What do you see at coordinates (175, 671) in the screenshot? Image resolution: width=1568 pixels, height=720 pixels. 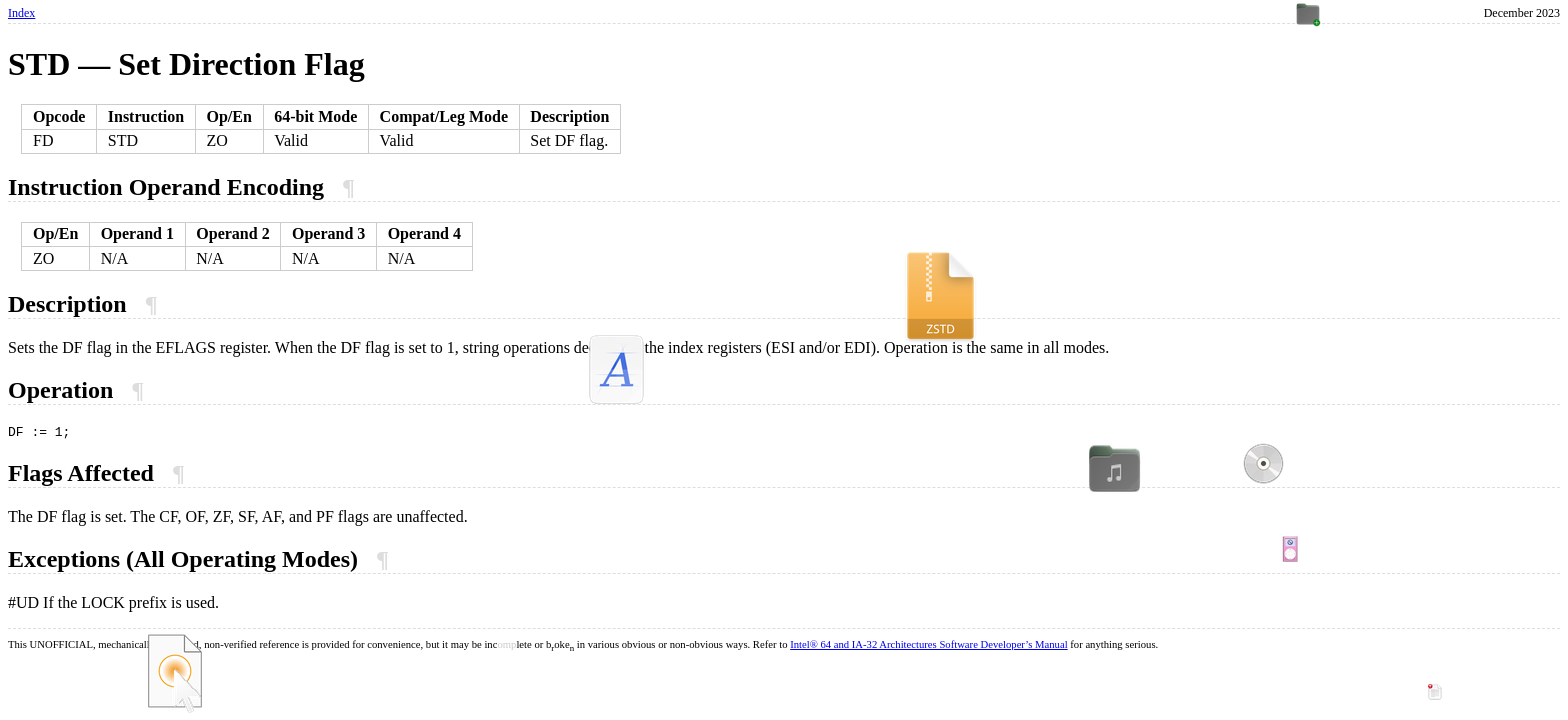 I see `select a file from your documents` at bounding box center [175, 671].